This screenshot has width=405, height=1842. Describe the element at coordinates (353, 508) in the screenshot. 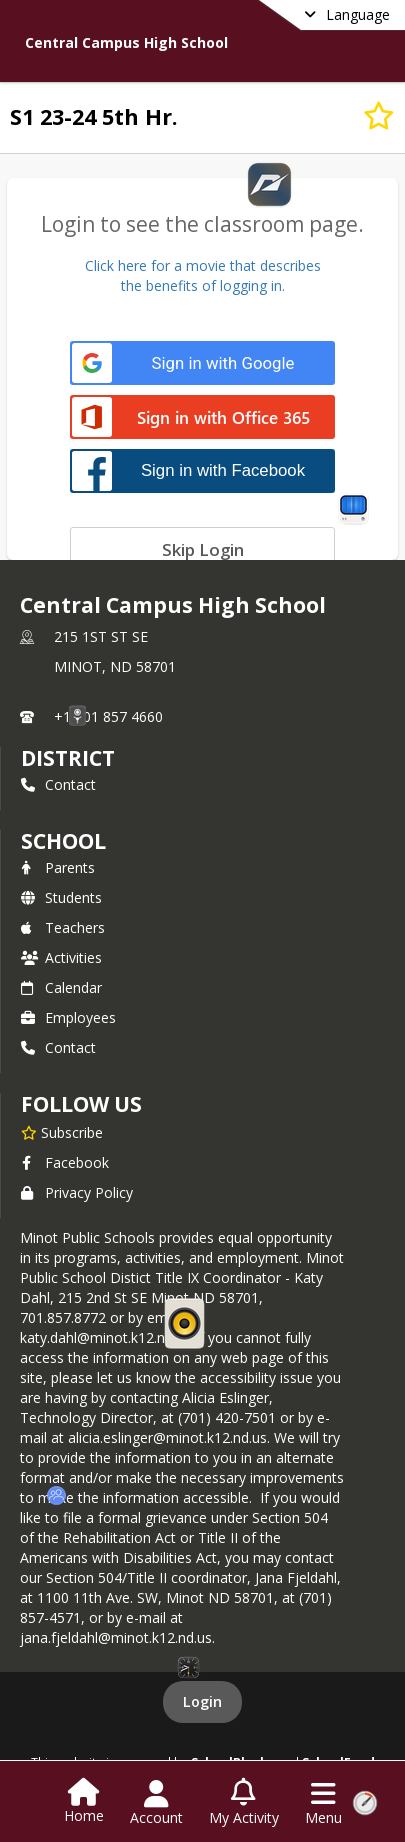

I see `open nostalgia app` at that location.